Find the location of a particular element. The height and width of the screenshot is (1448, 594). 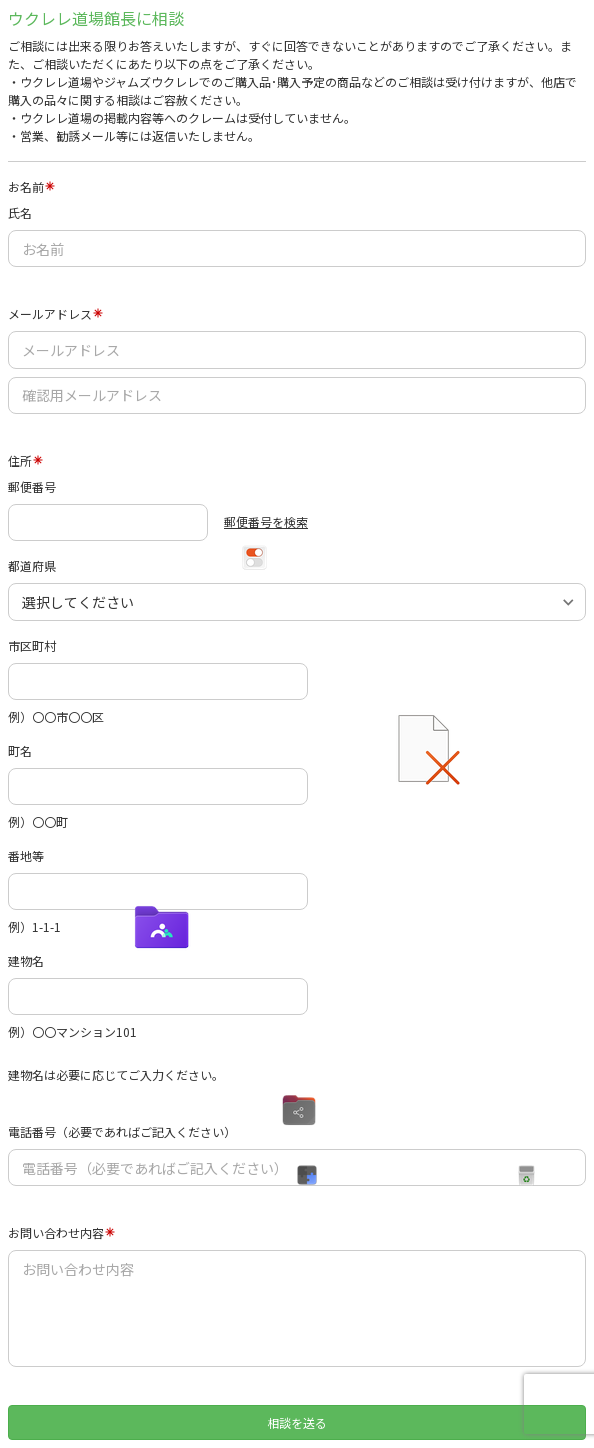

open wondershare famisafe app folder is located at coordinates (161, 928).